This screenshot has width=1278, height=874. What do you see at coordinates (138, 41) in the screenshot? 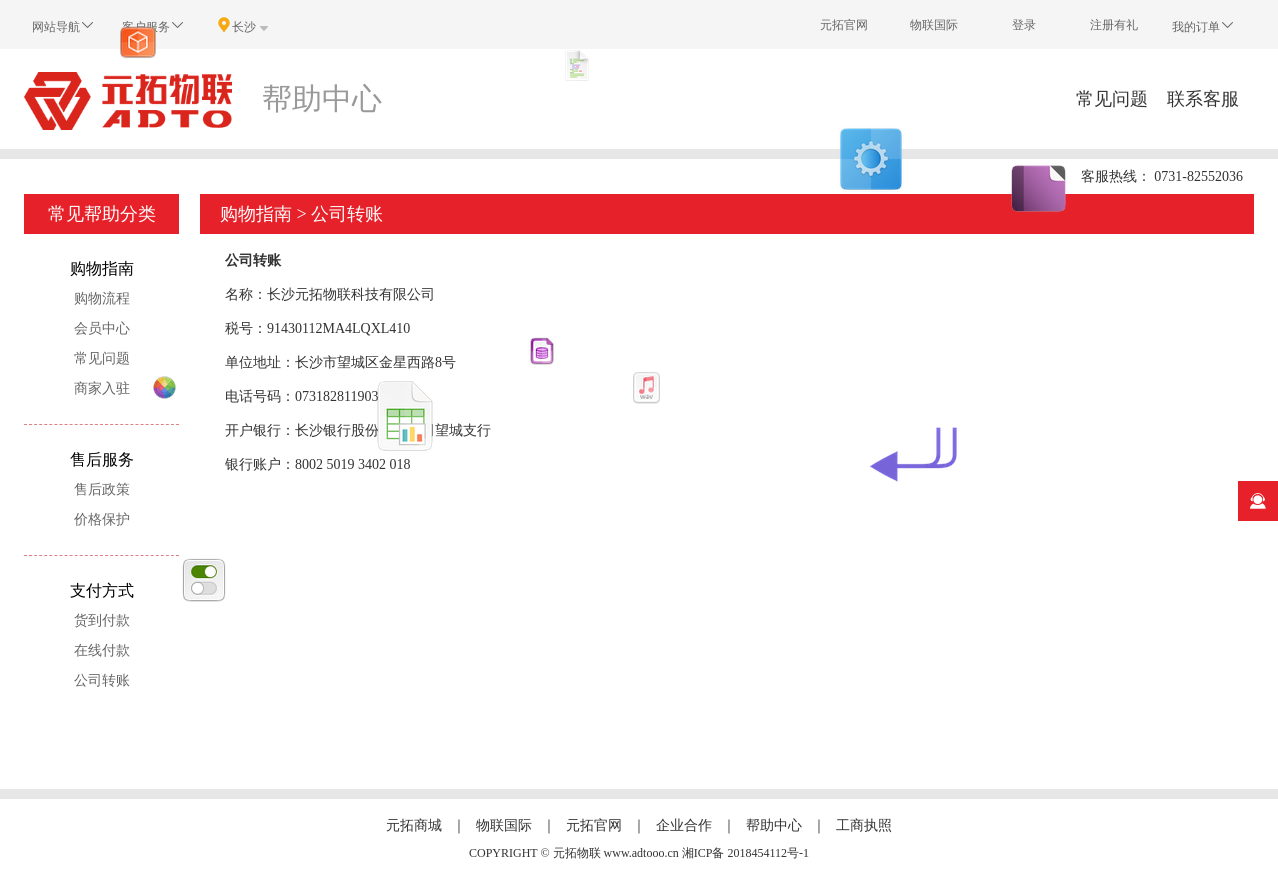
I see `open a 3D model file in OBJ format` at bounding box center [138, 41].